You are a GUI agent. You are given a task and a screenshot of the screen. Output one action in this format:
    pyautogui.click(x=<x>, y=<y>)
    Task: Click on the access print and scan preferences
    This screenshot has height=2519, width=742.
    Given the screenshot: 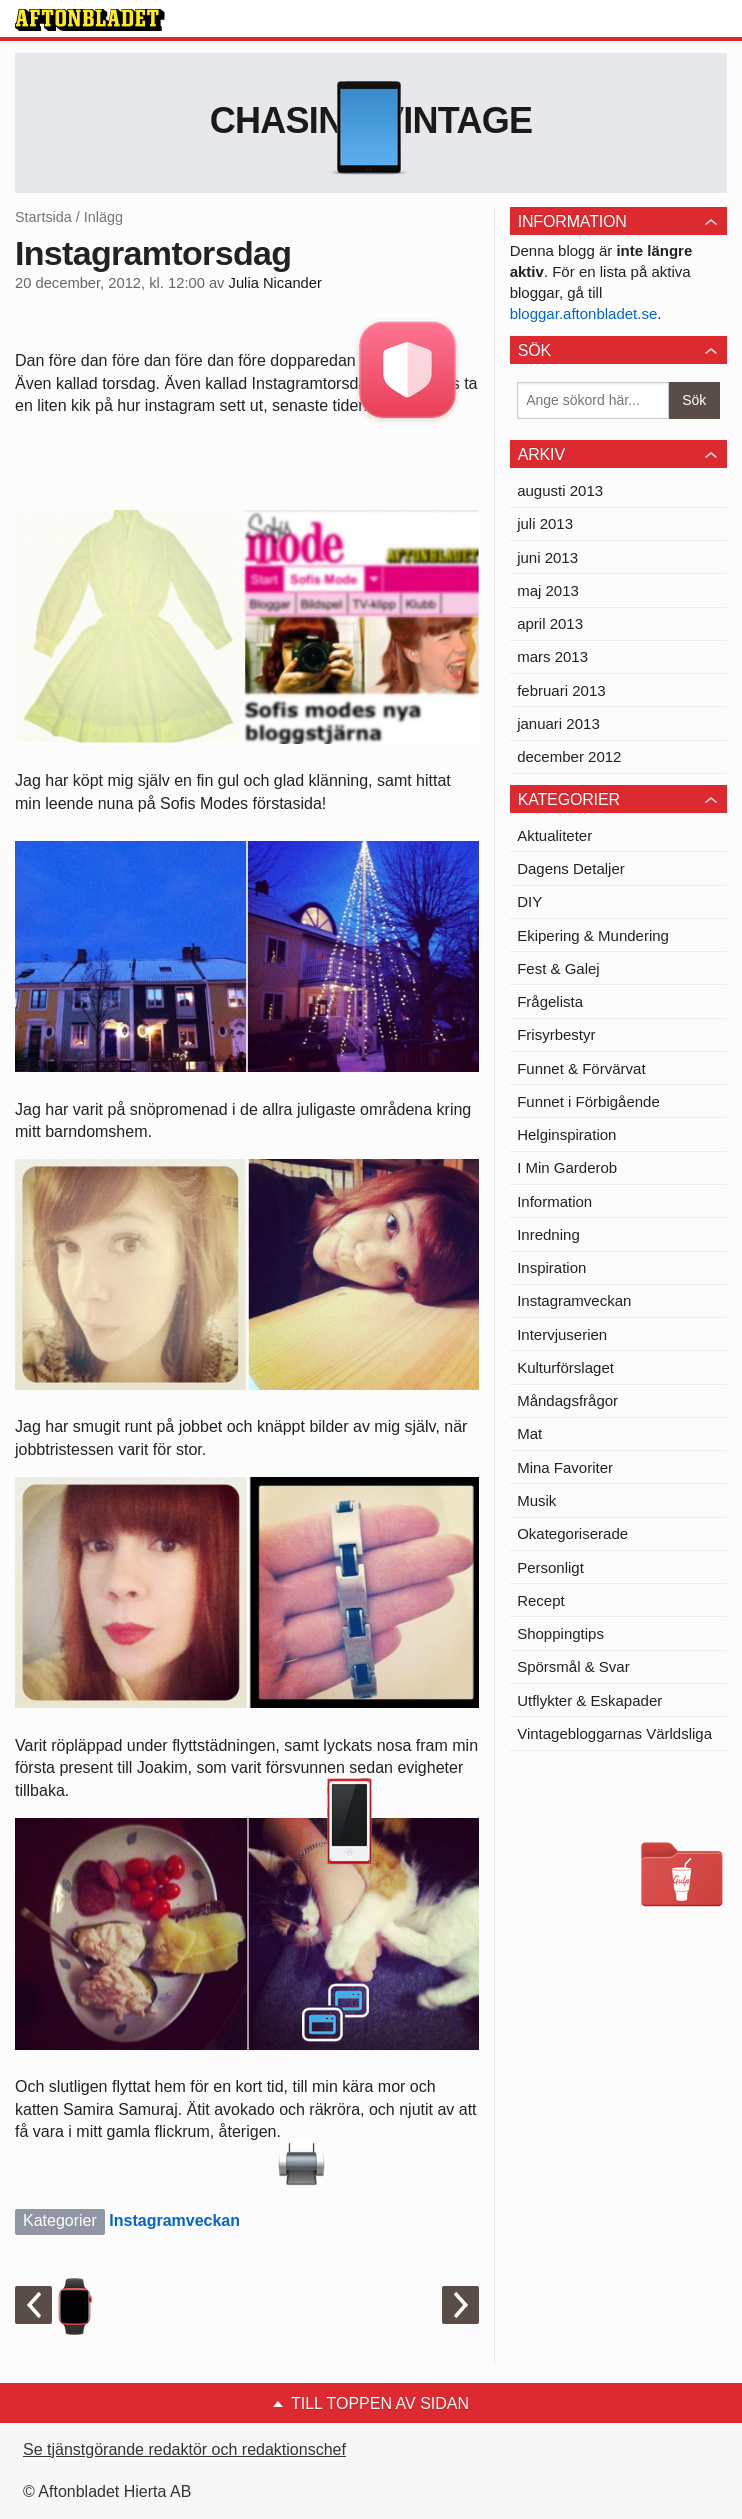 What is the action you would take?
    pyautogui.click(x=301, y=2162)
    